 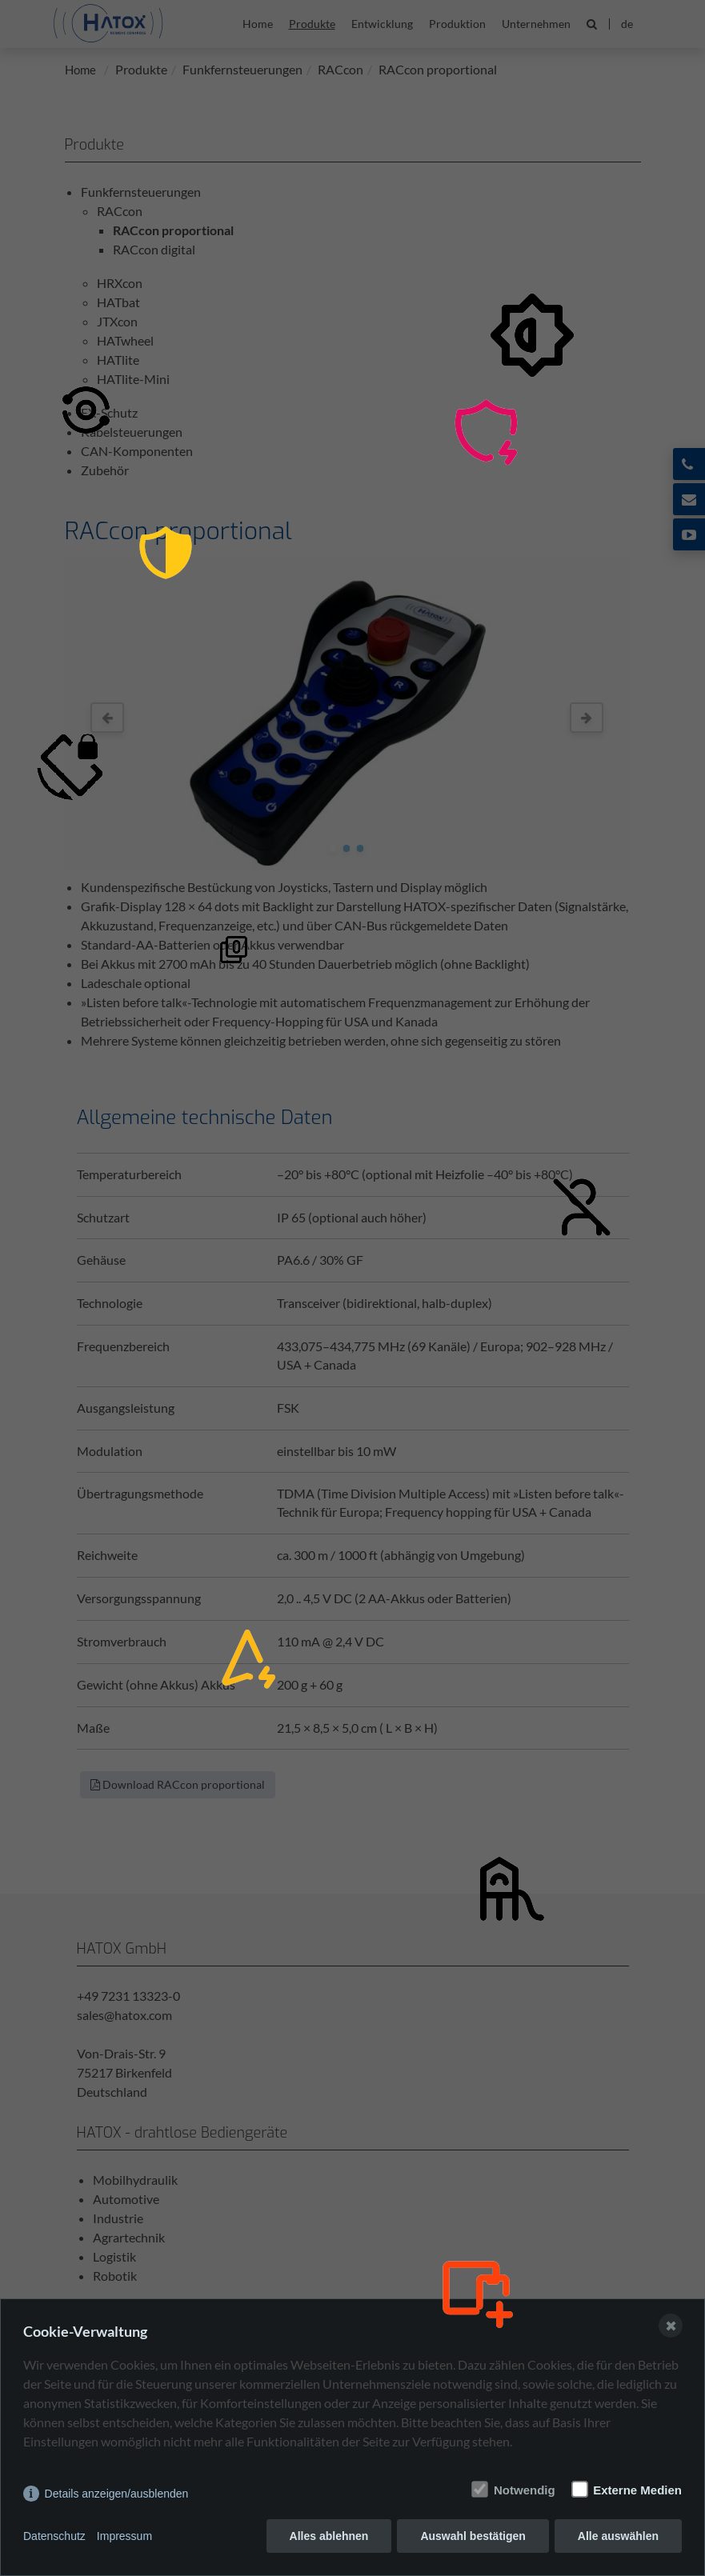 What do you see at coordinates (476, 2291) in the screenshot?
I see `add a new device to your account` at bounding box center [476, 2291].